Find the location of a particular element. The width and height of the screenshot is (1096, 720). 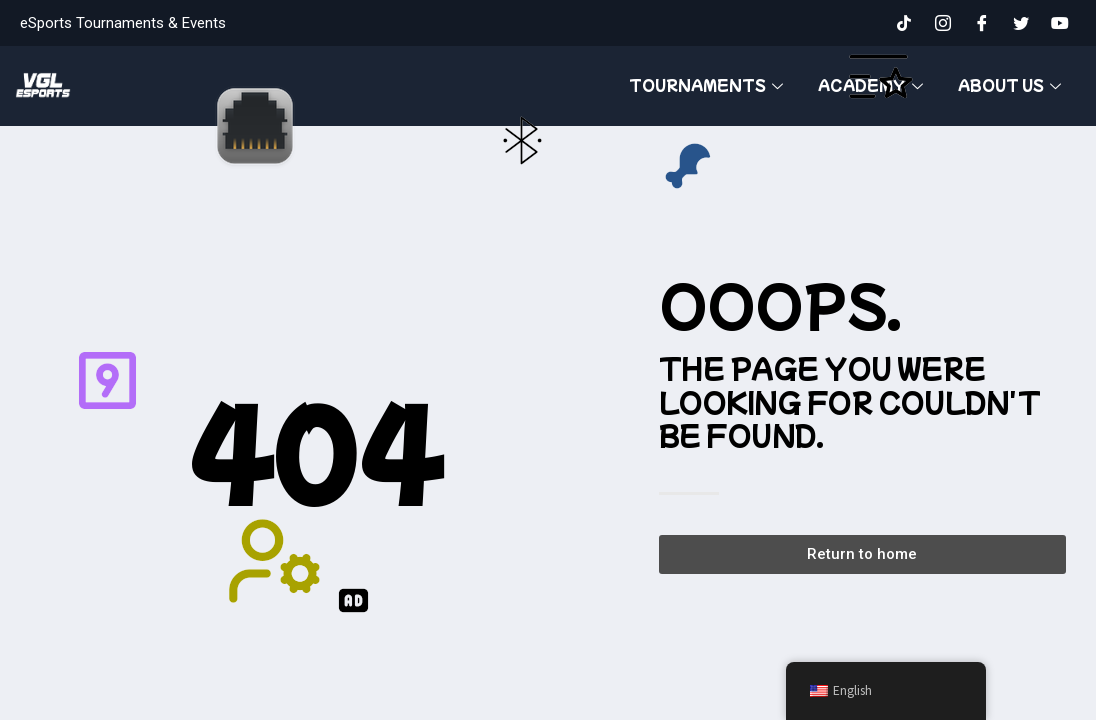

indicates sponsored or advertisement content is located at coordinates (353, 600).